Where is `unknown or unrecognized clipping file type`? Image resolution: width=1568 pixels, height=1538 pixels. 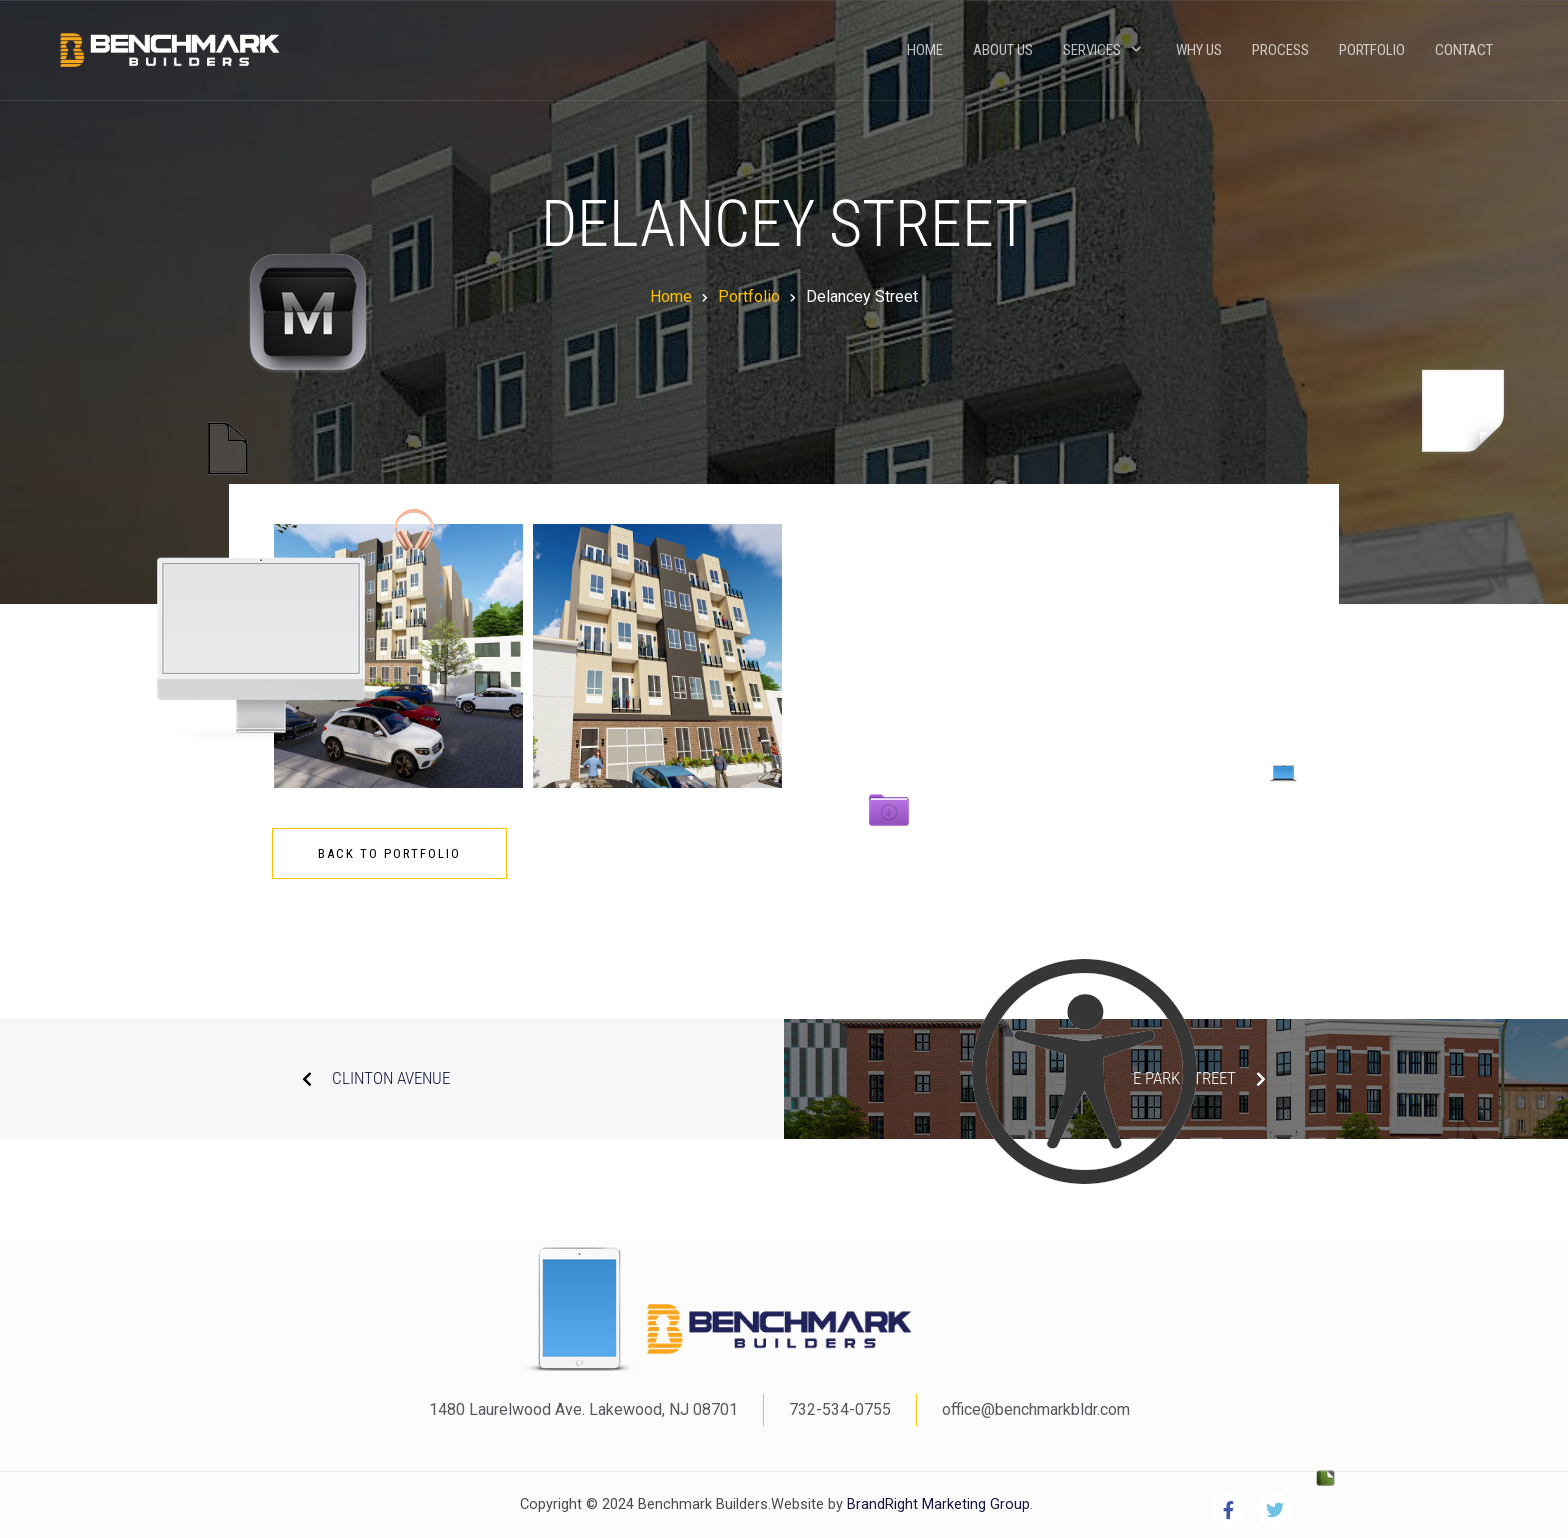 unknown or unrecognized clipping file type is located at coordinates (1463, 413).